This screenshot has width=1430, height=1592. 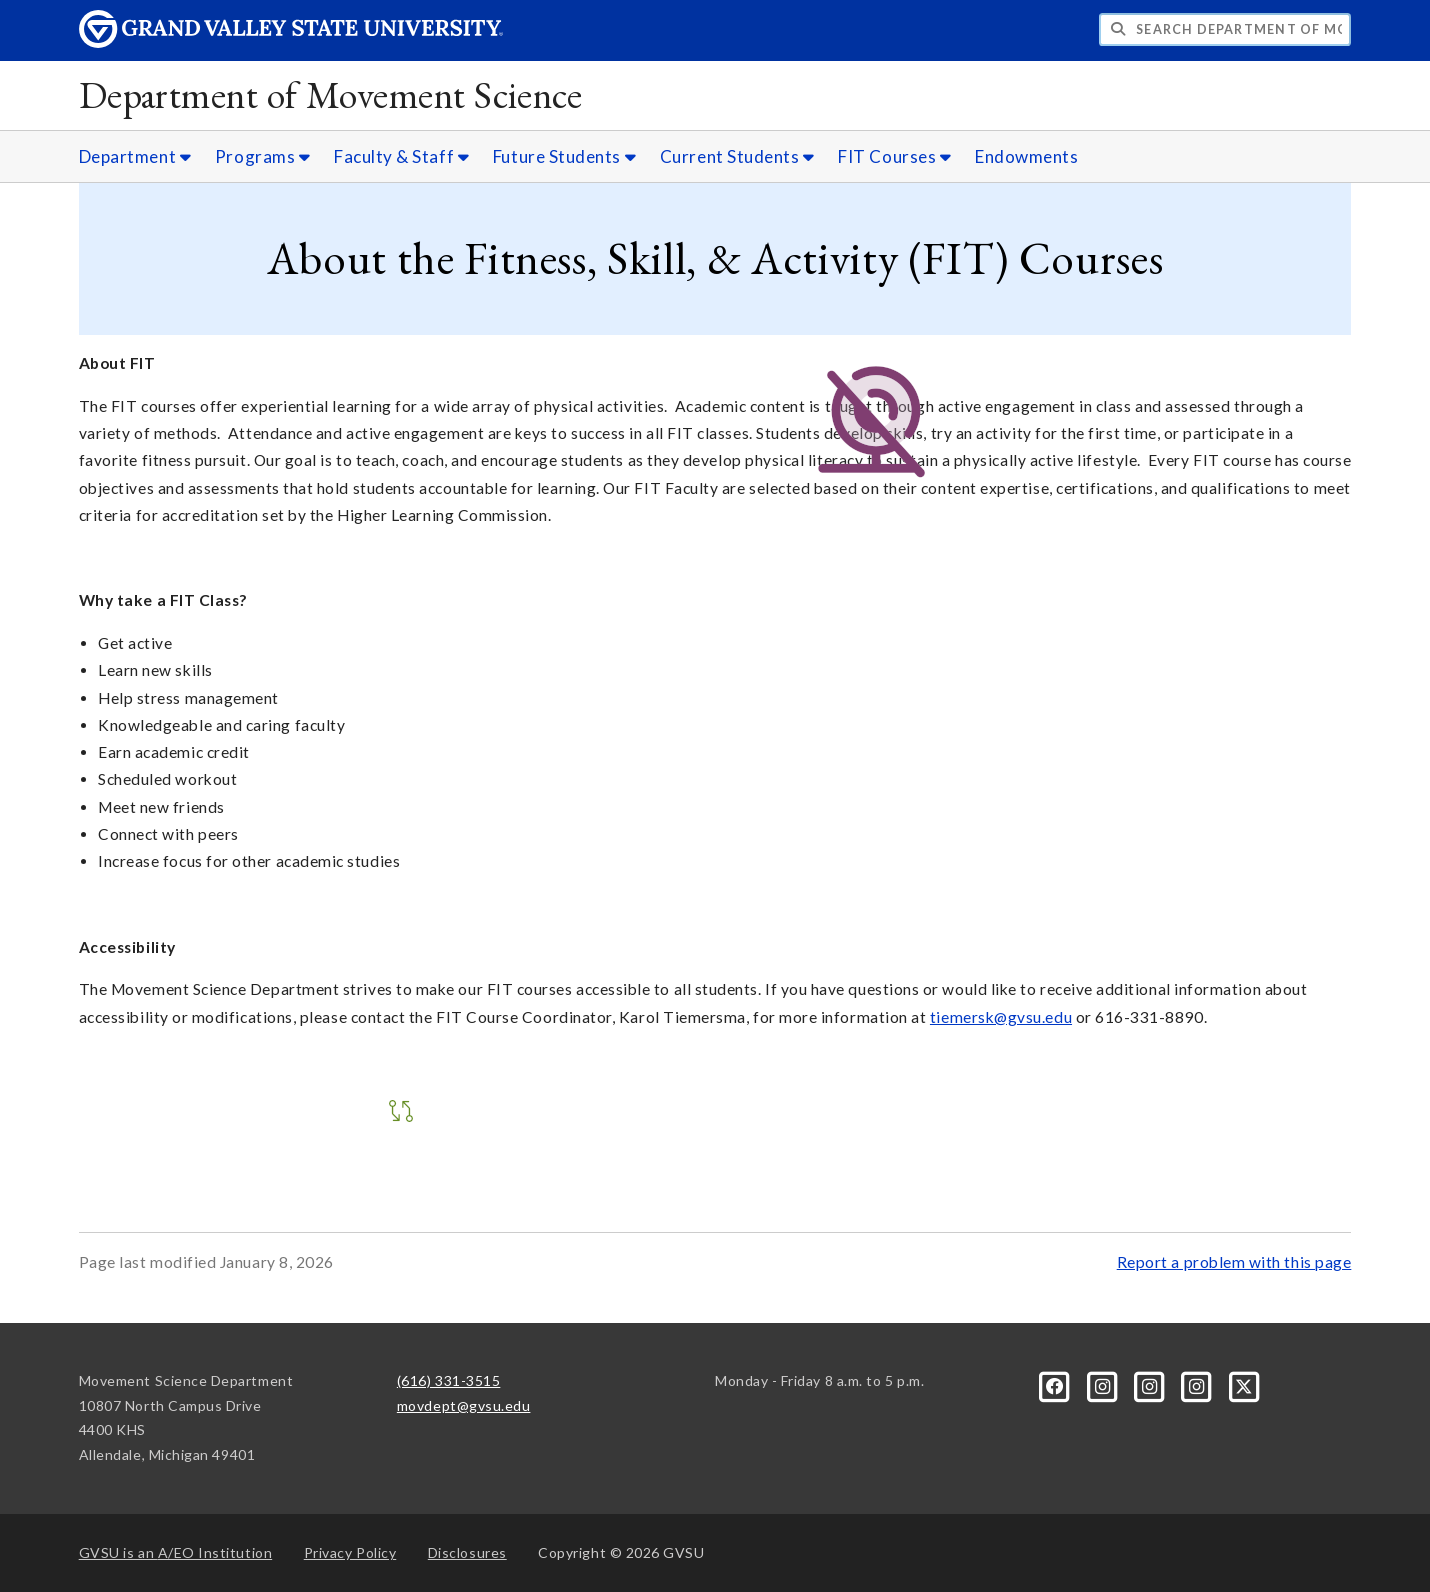 I want to click on webcam is disabled or turned off, so click(x=876, y=424).